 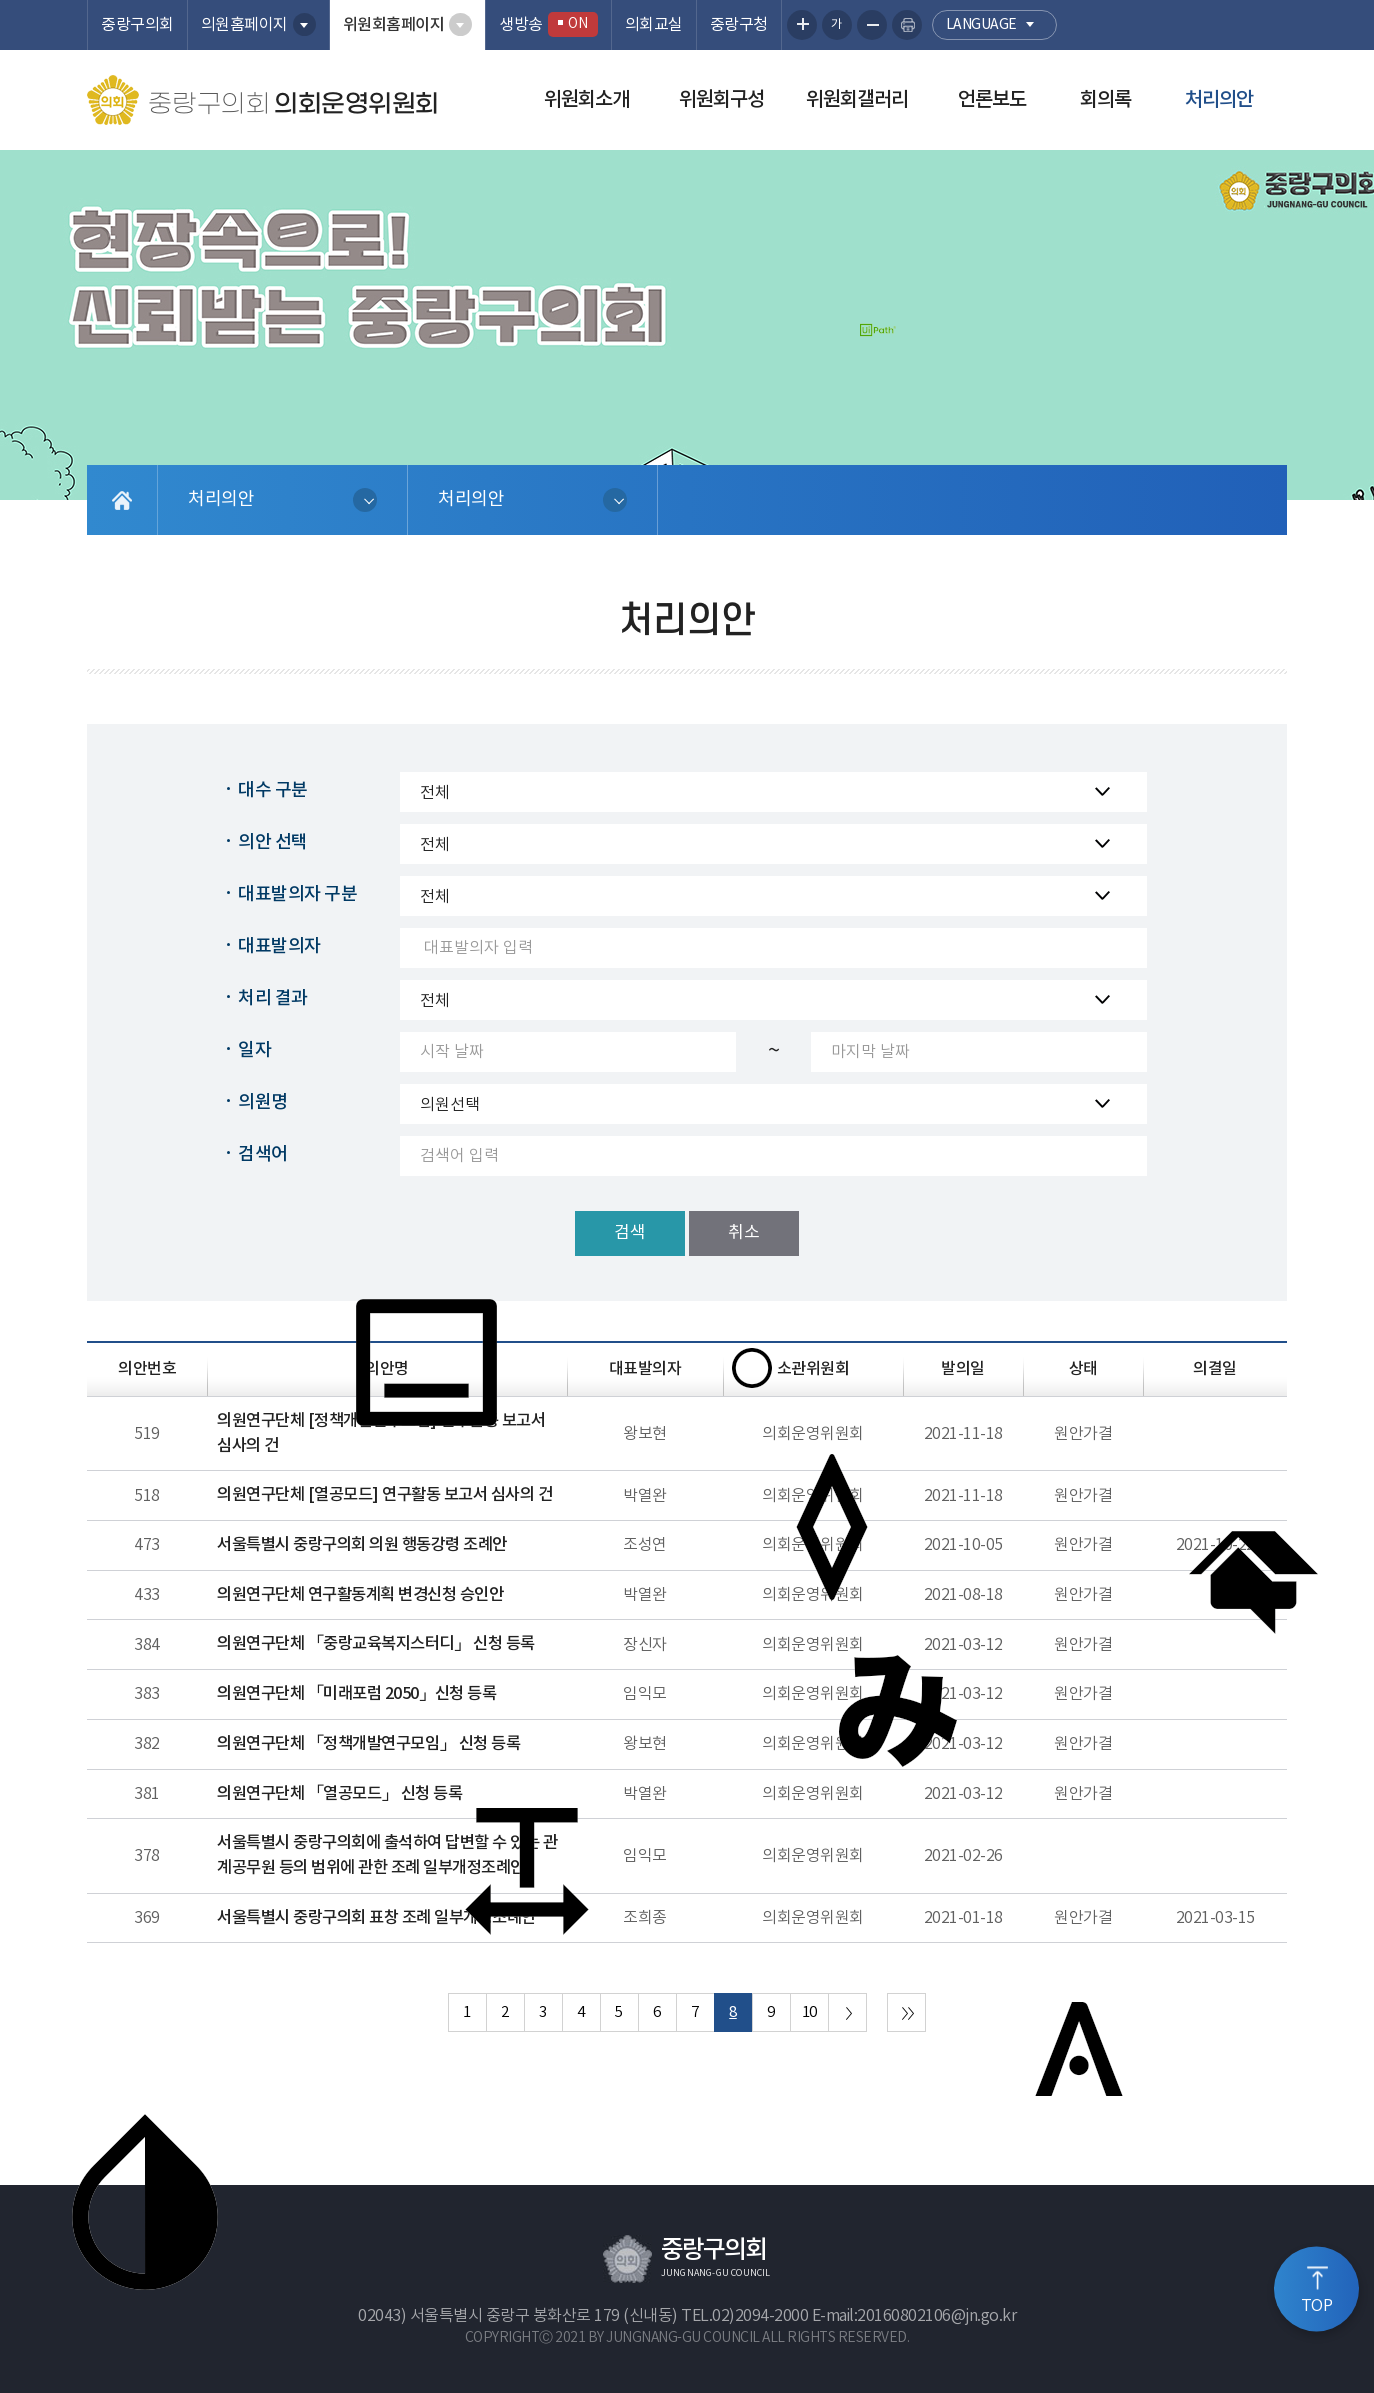 I want to click on actigraph brand logo, so click(x=1079, y=2049).